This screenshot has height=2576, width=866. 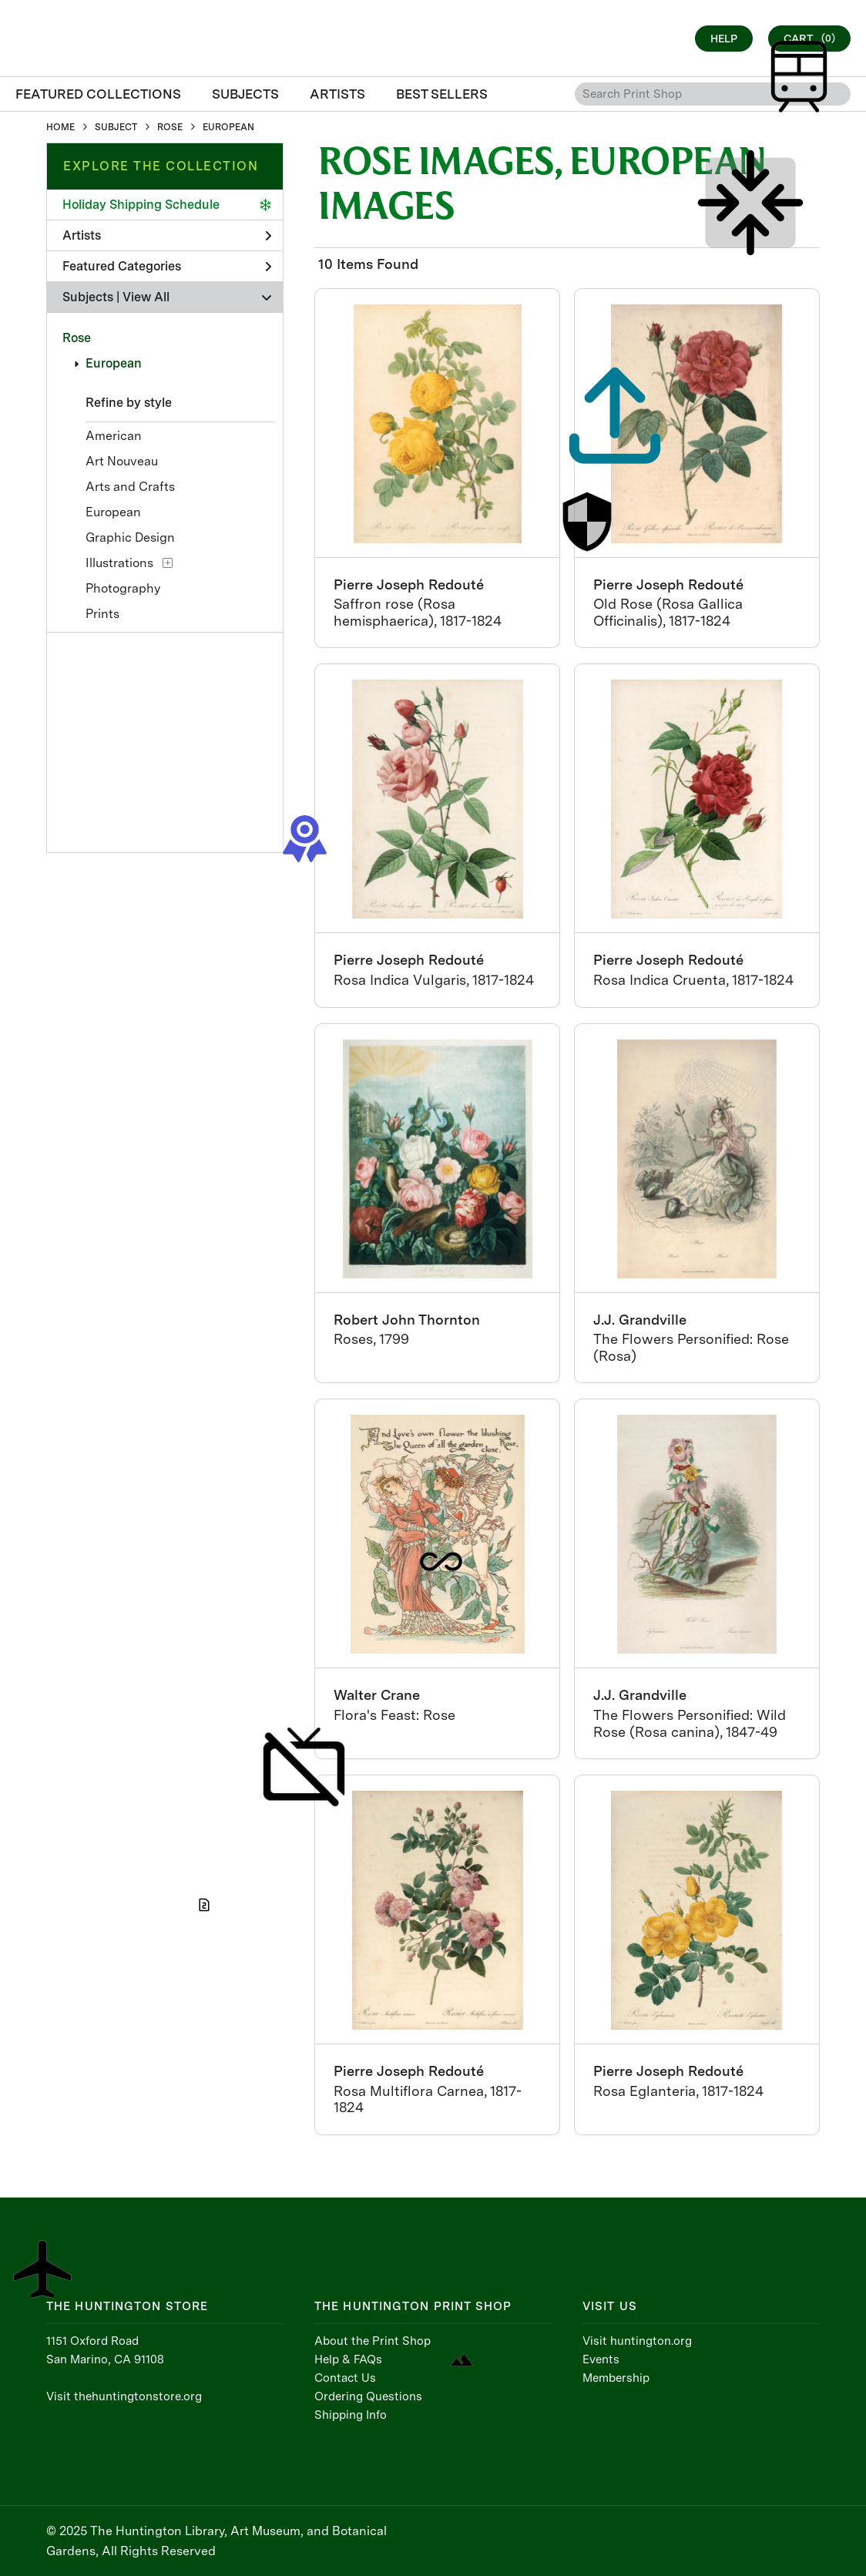 What do you see at coordinates (304, 838) in the screenshot?
I see `indicates an award or achievement` at bounding box center [304, 838].